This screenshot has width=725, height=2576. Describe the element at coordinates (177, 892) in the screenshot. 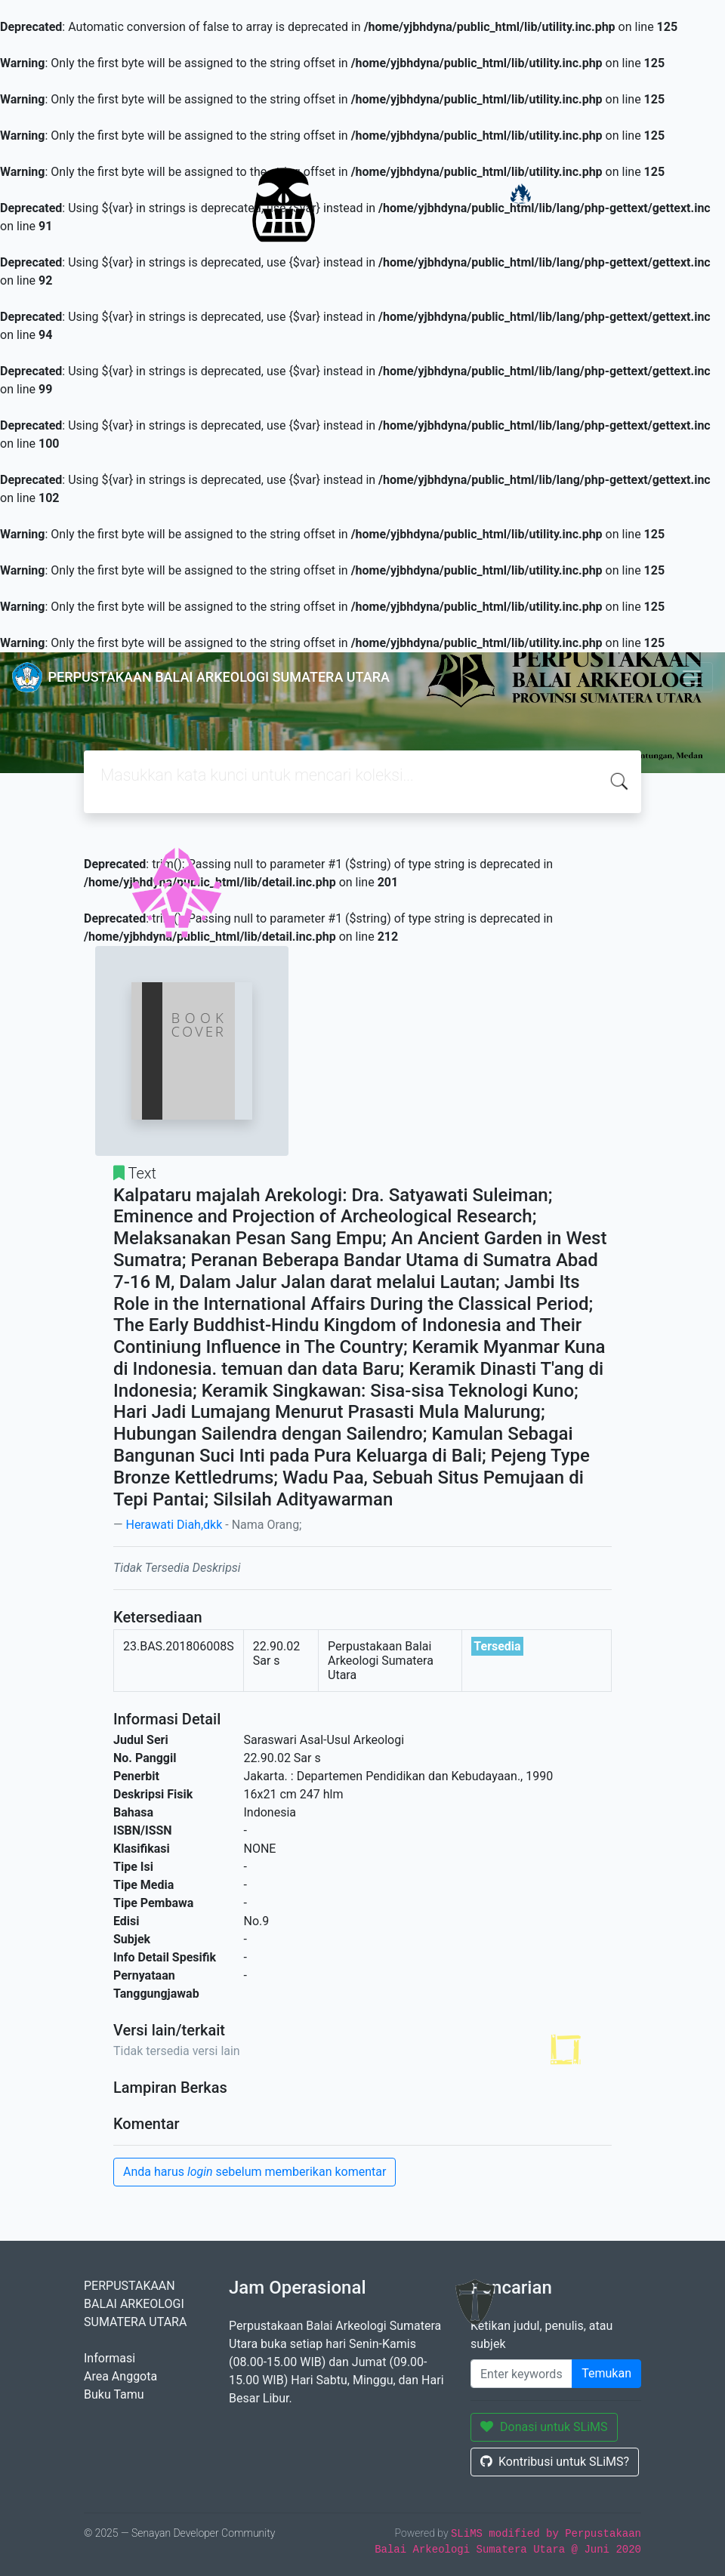

I see `launch a space game or sci-fi themed app` at that location.